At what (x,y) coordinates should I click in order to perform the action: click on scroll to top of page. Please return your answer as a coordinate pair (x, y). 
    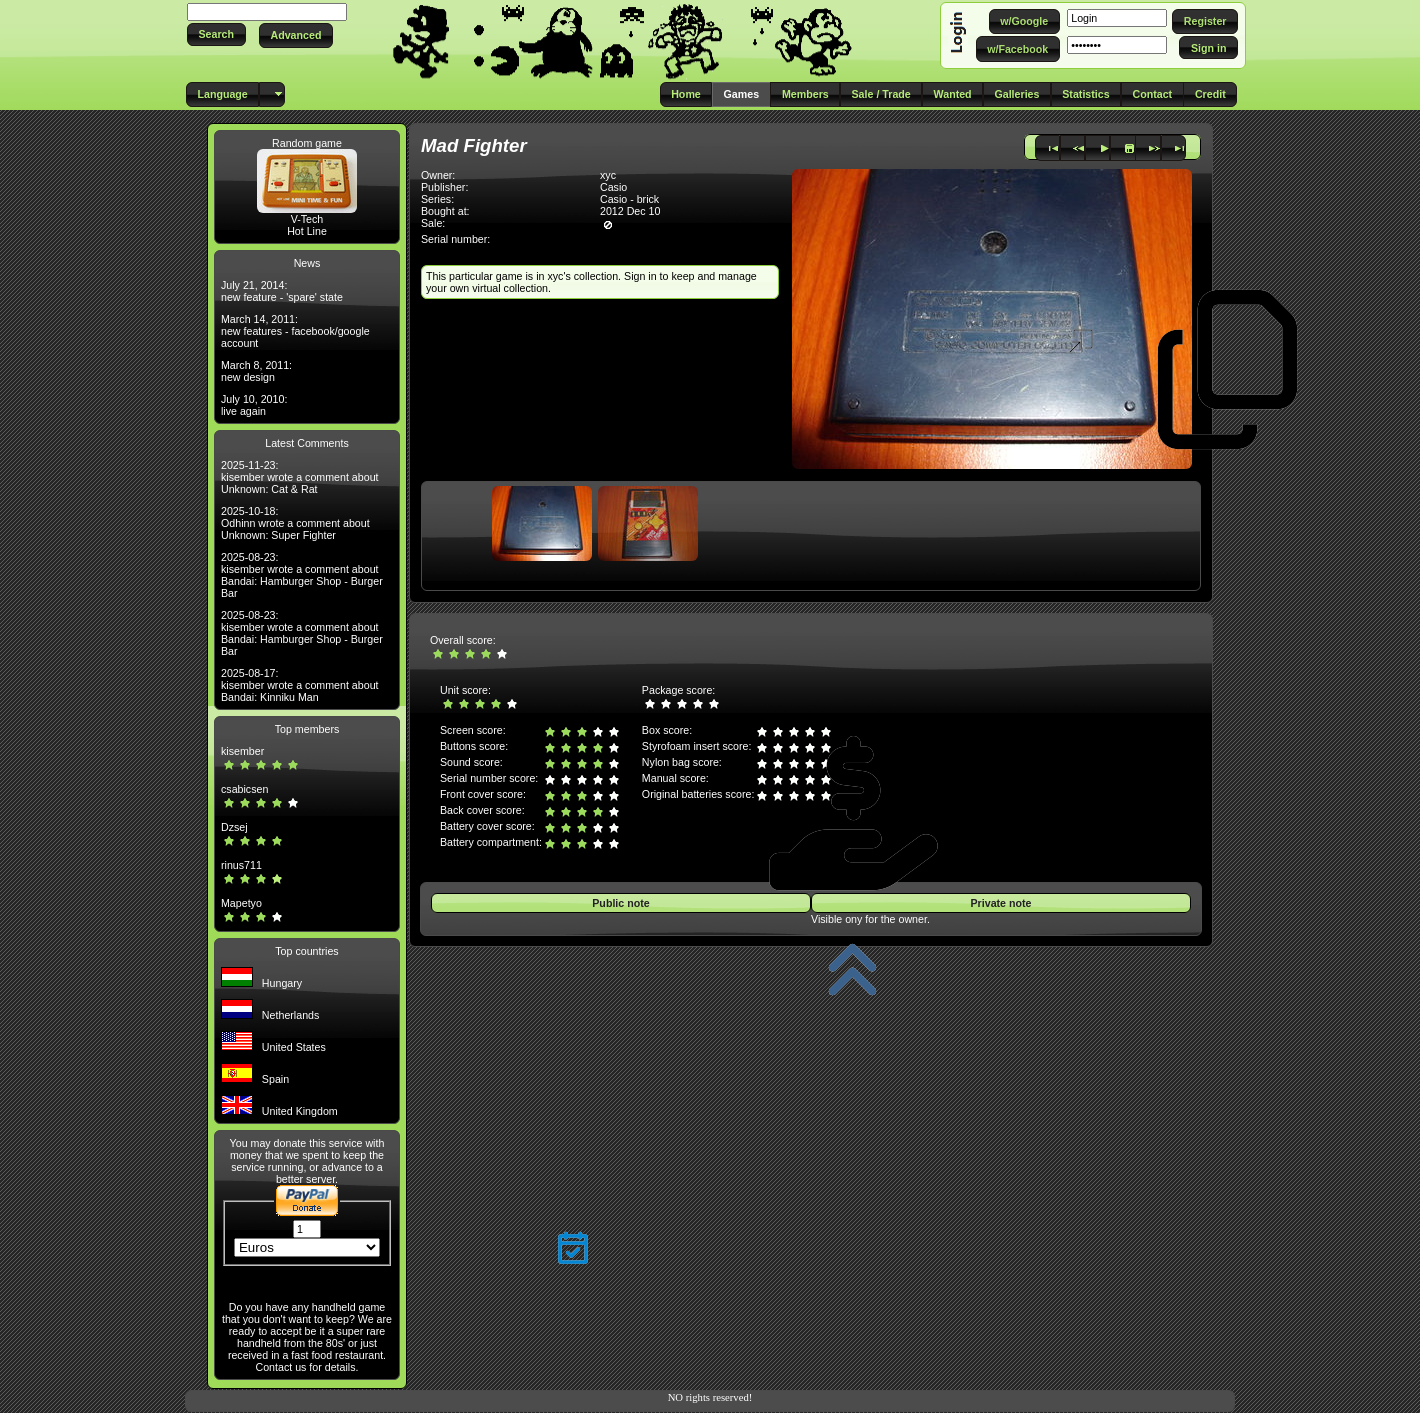
    Looking at the image, I should click on (852, 971).